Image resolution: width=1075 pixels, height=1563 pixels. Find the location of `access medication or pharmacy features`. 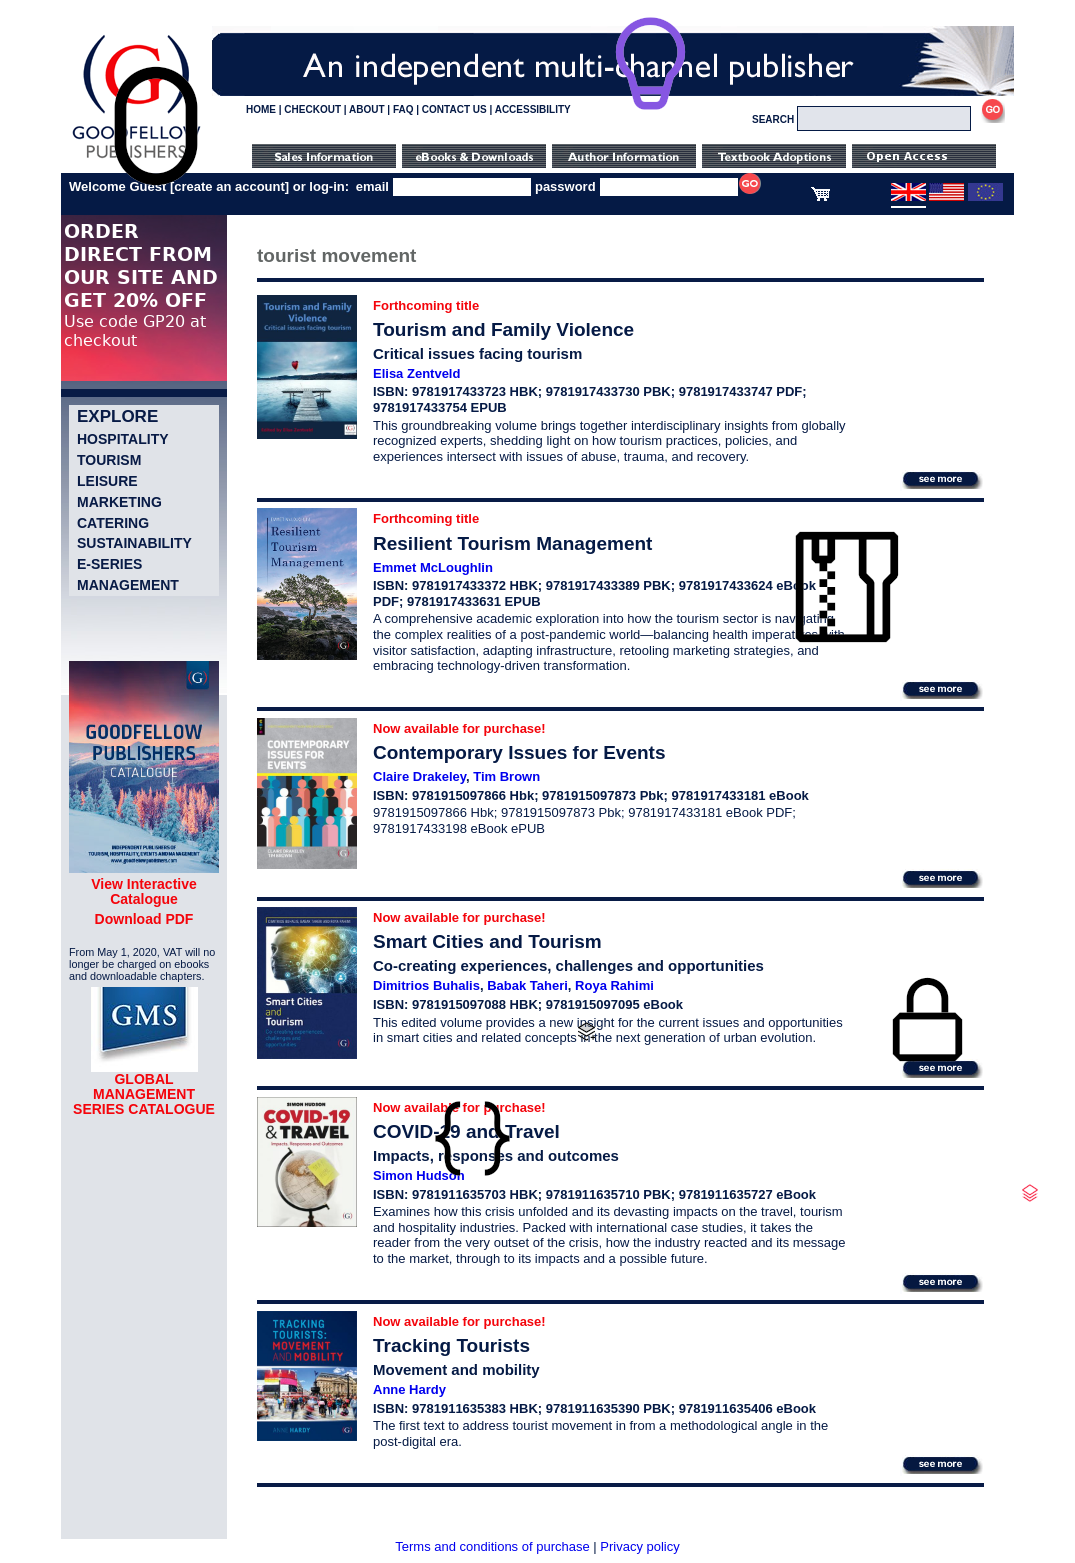

access medication or pharmacy features is located at coordinates (156, 126).